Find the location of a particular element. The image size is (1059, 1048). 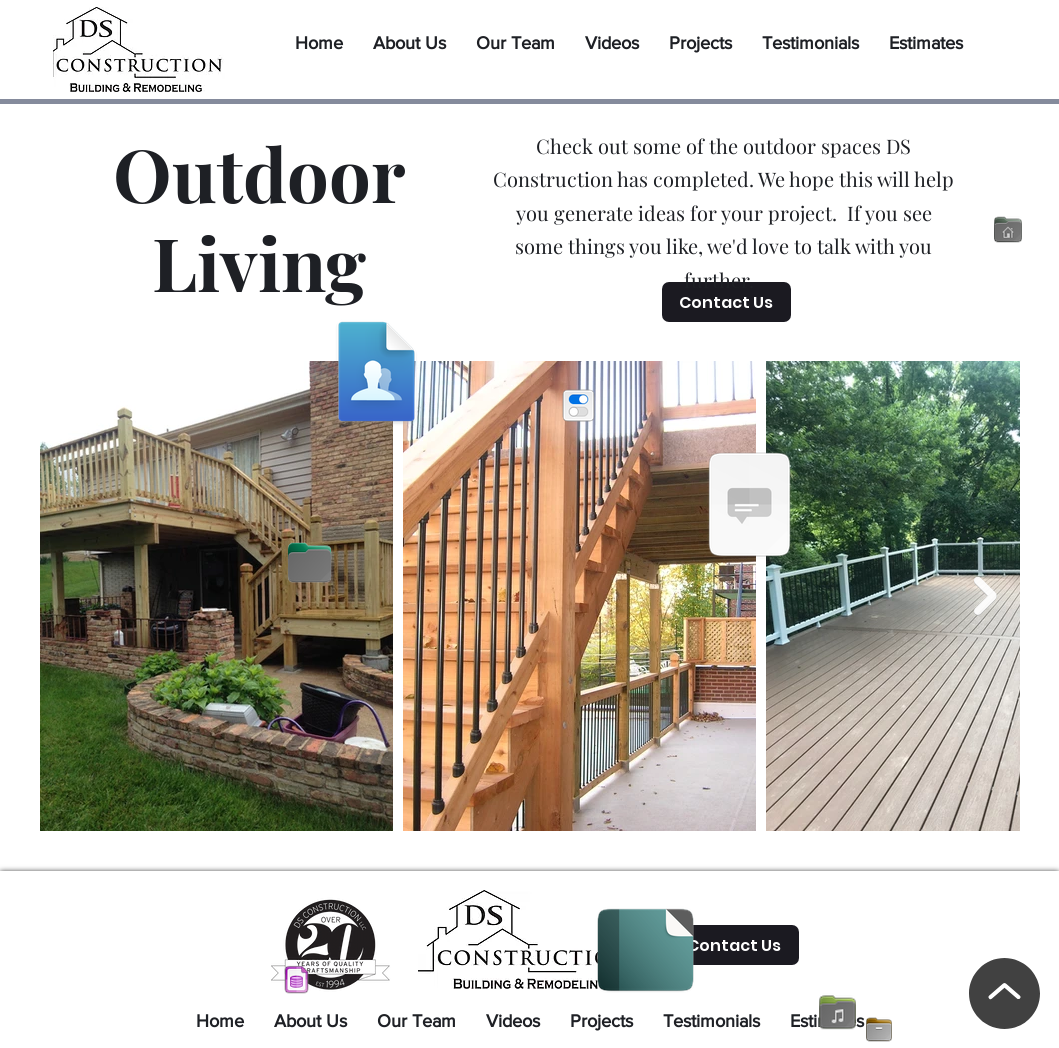

open the file manager application is located at coordinates (879, 1029).